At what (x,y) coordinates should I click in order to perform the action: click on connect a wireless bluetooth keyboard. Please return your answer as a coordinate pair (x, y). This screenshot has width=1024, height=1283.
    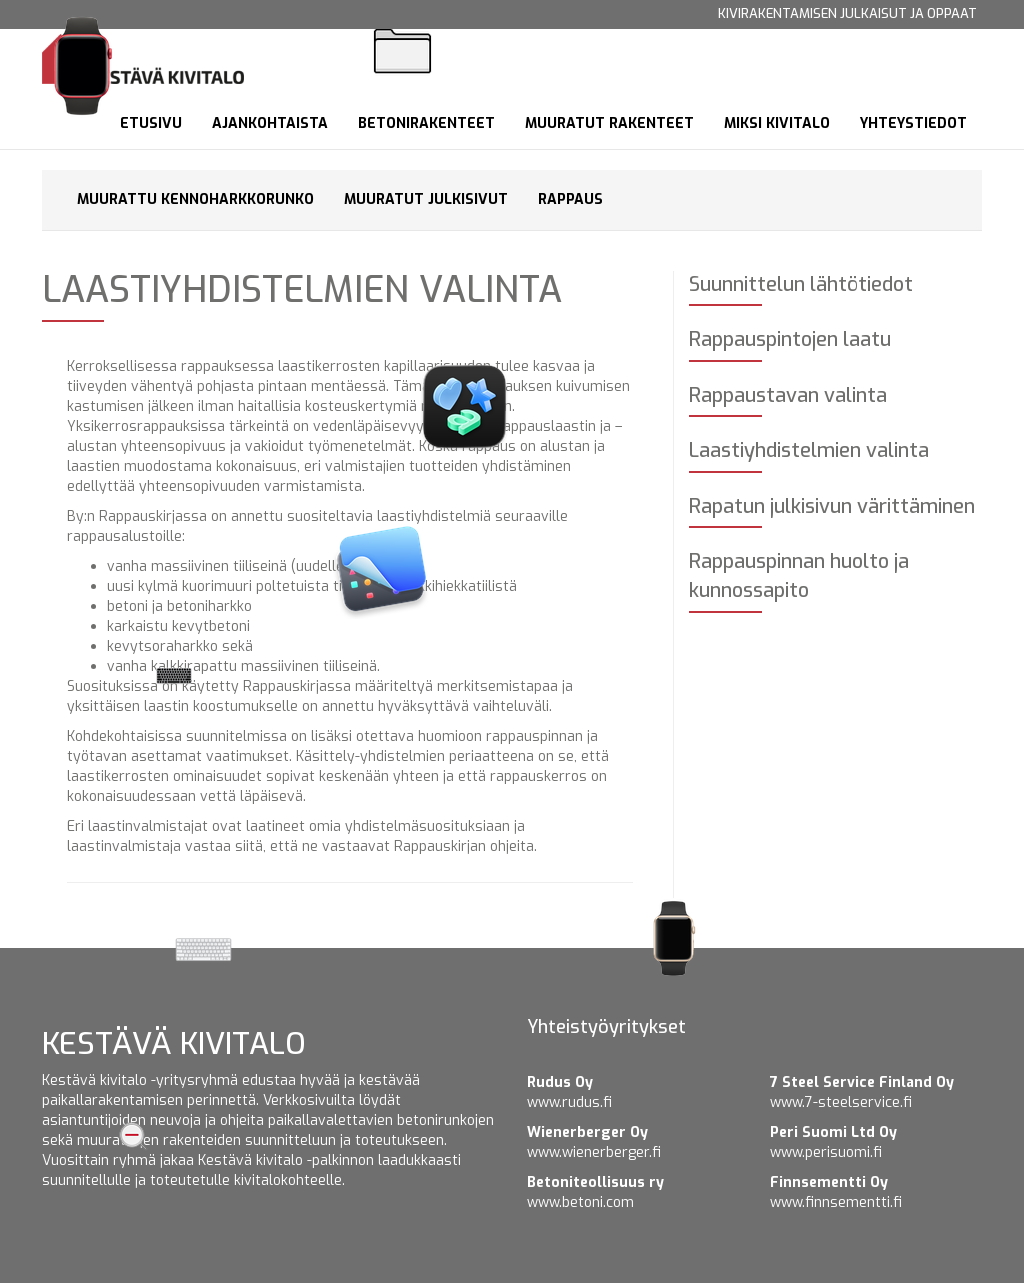
    Looking at the image, I should click on (203, 949).